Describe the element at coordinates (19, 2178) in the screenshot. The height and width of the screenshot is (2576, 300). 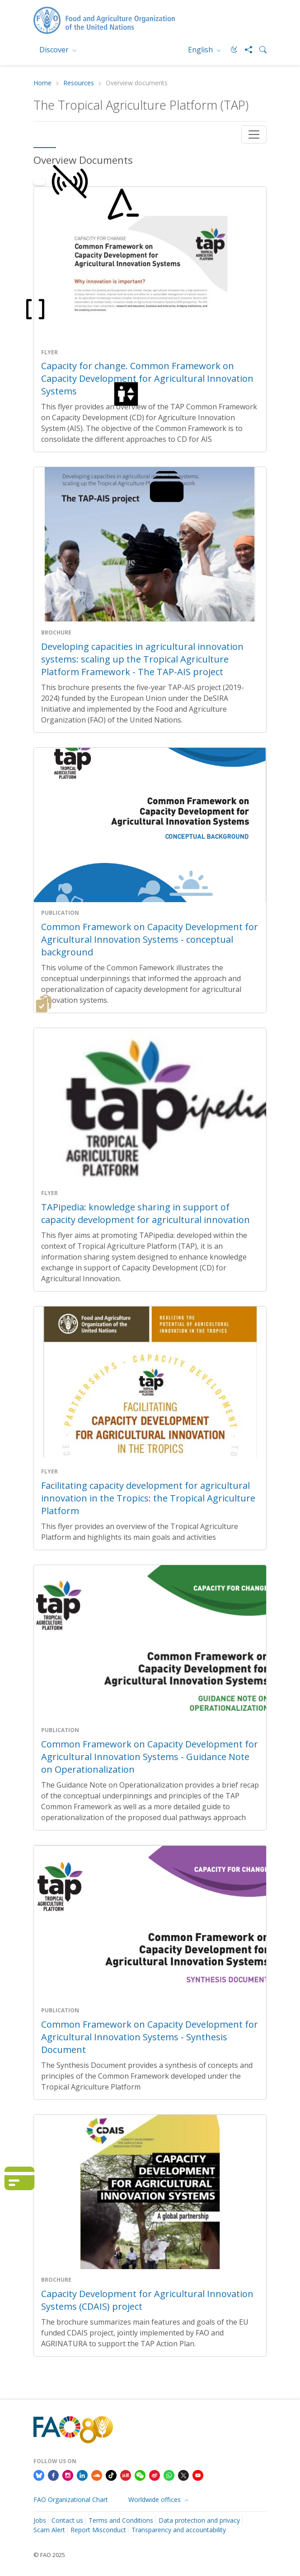
I see `access payment methods` at that location.